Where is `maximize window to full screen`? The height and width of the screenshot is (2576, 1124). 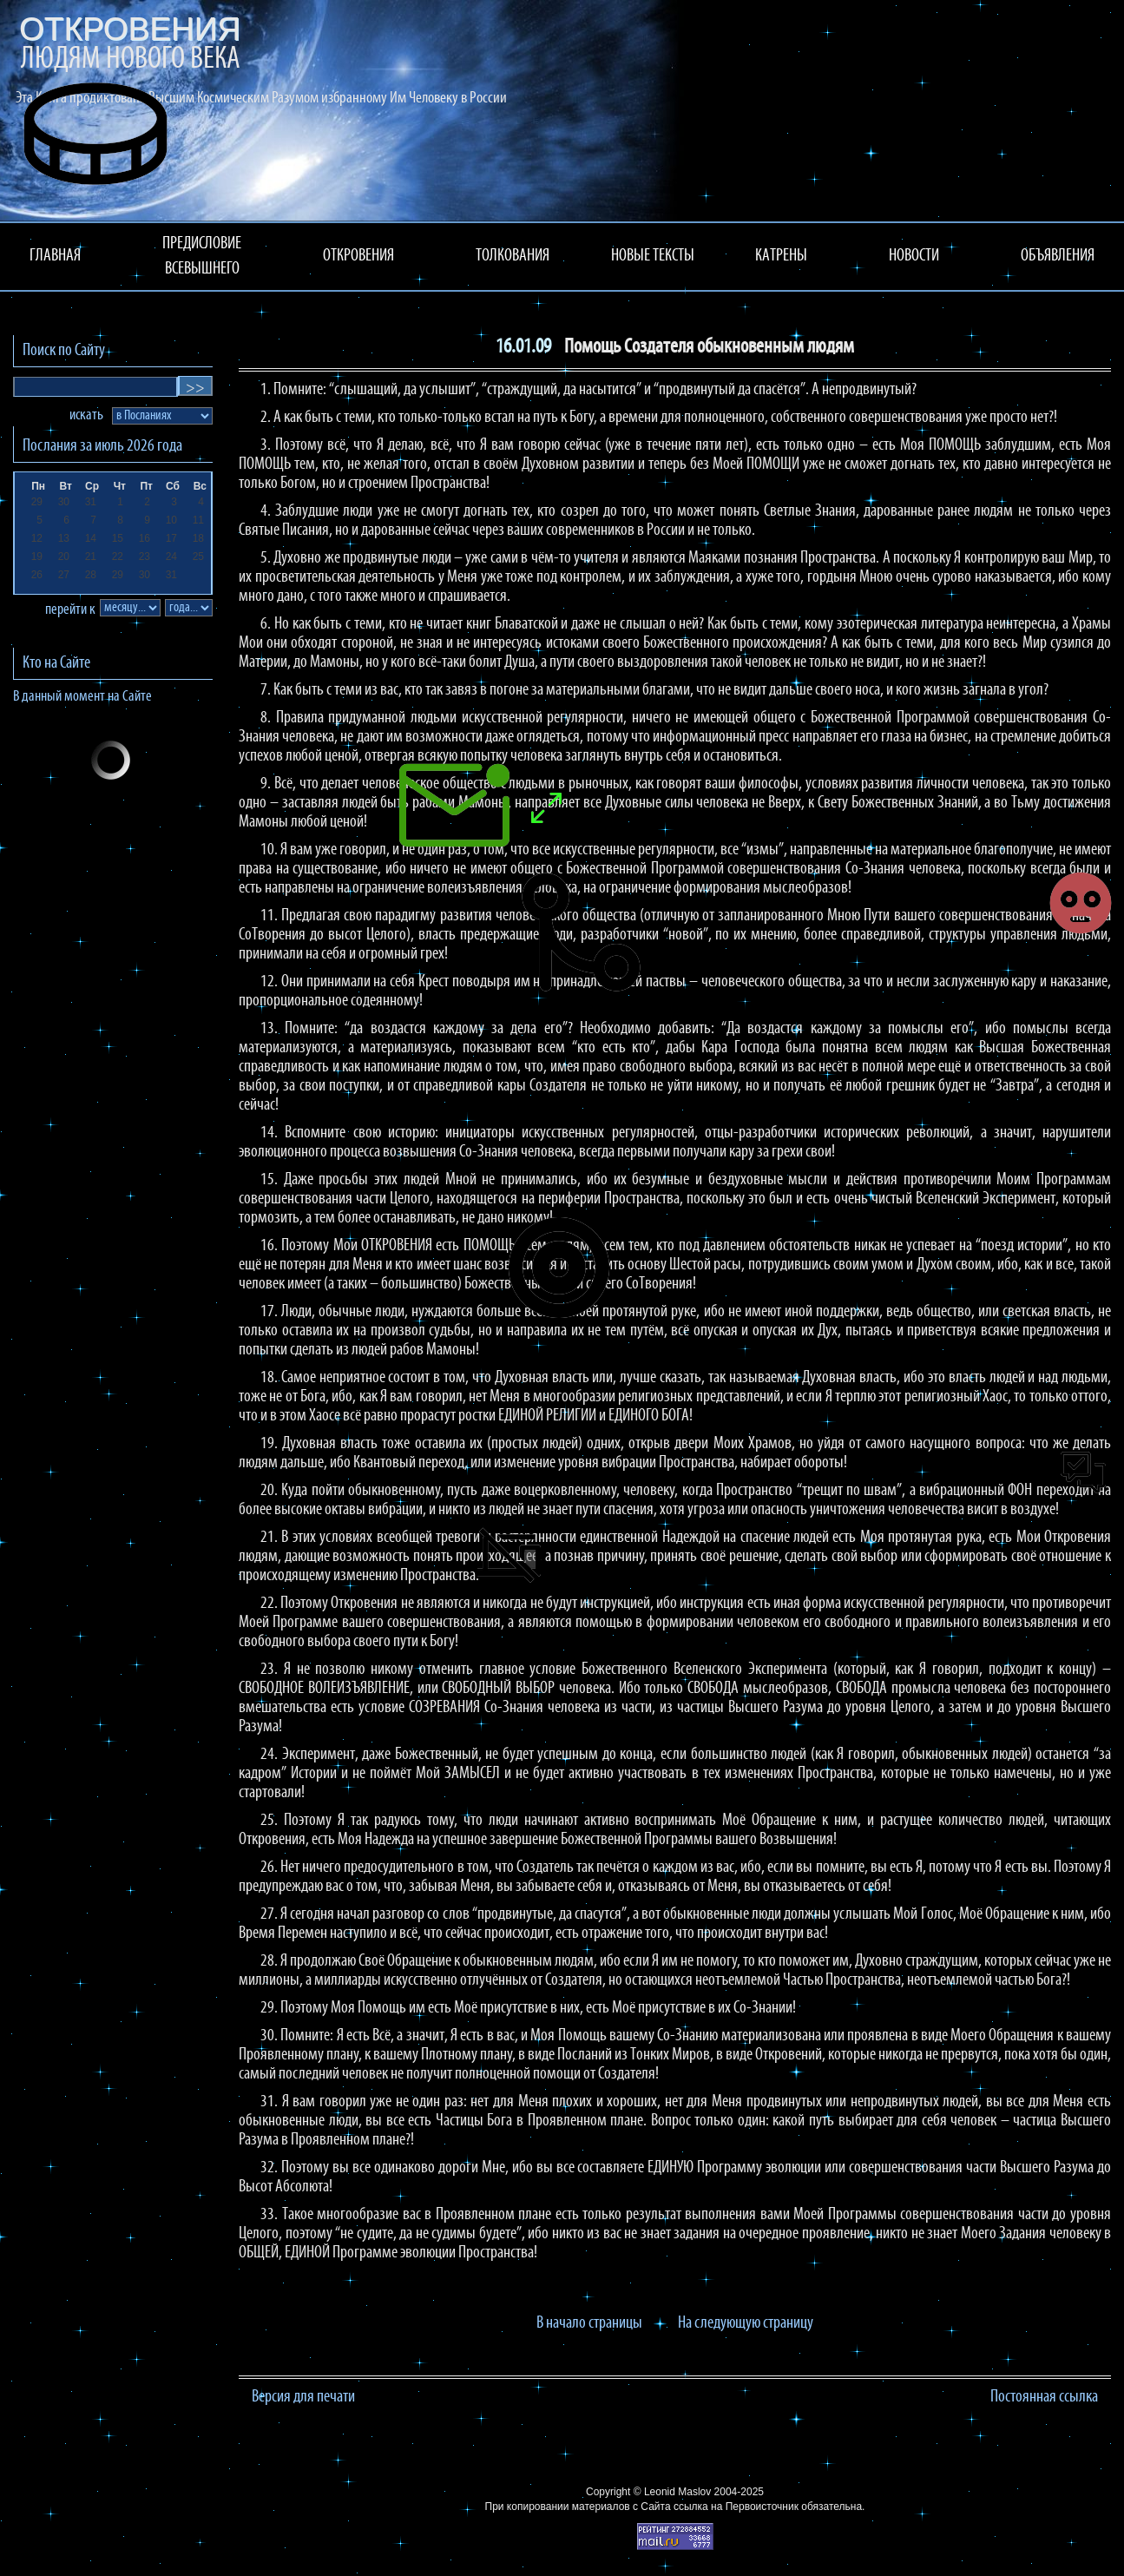
maximize window to full screen is located at coordinates (546, 807).